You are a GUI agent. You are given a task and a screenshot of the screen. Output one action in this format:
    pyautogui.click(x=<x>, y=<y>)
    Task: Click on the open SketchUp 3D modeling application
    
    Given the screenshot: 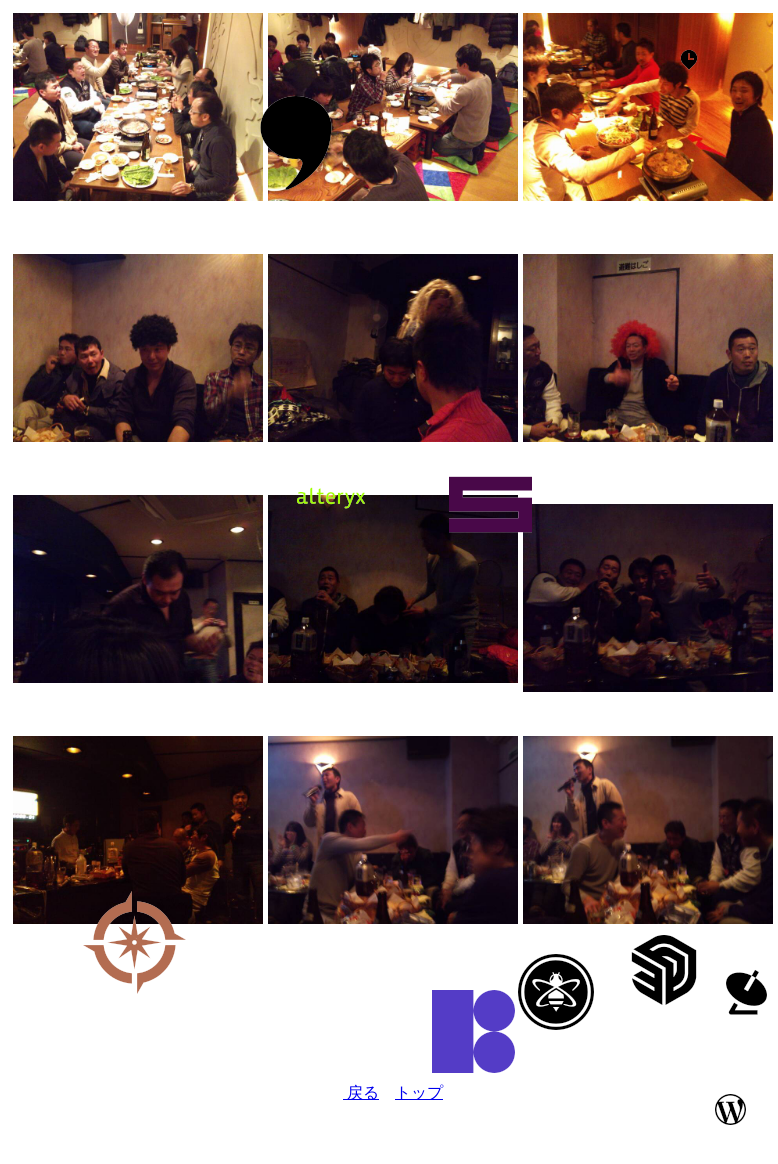 What is the action you would take?
    pyautogui.click(x=664, y=970)
    